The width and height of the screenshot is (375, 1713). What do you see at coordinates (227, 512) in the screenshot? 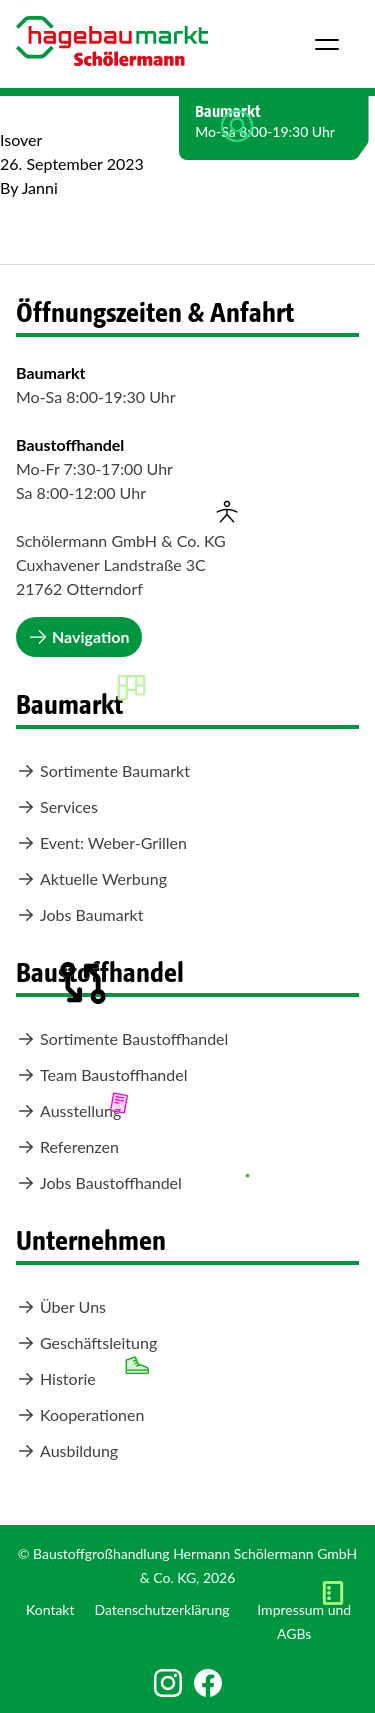
I see `view user profile` at bounding box center [227, 512].